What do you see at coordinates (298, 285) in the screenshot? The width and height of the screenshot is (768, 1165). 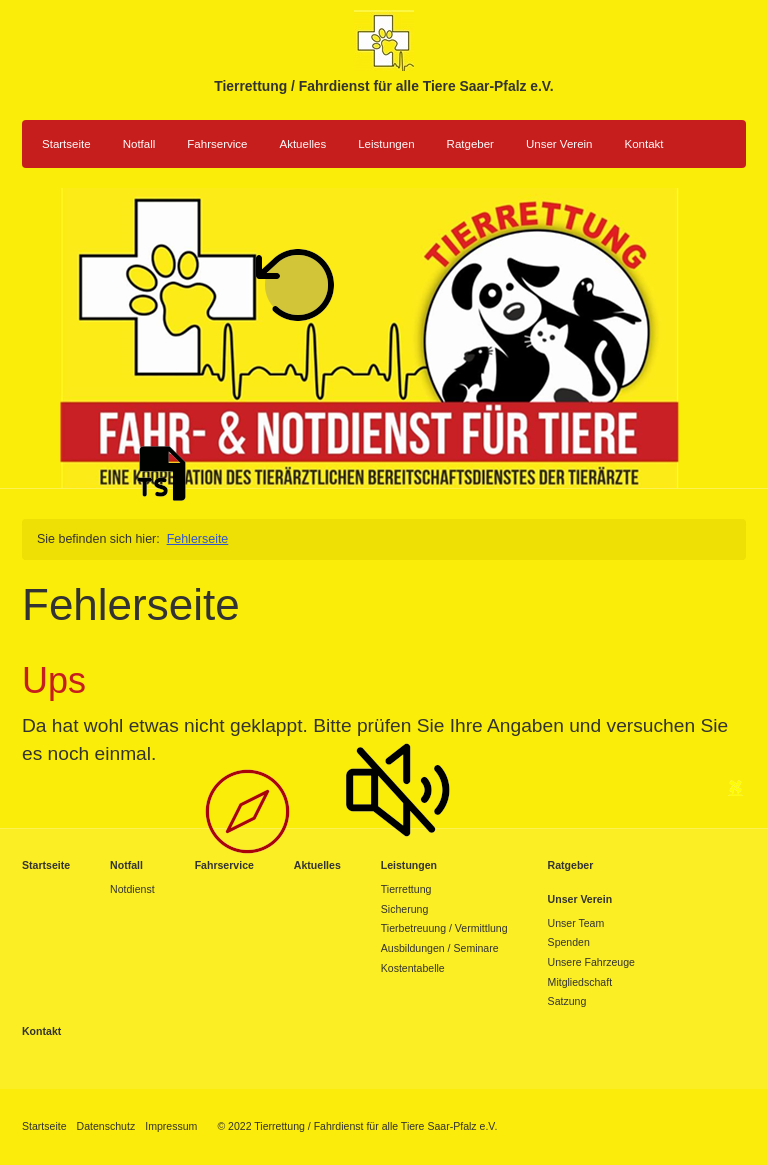 I see `undo last action` at bounding box center [298, 285].